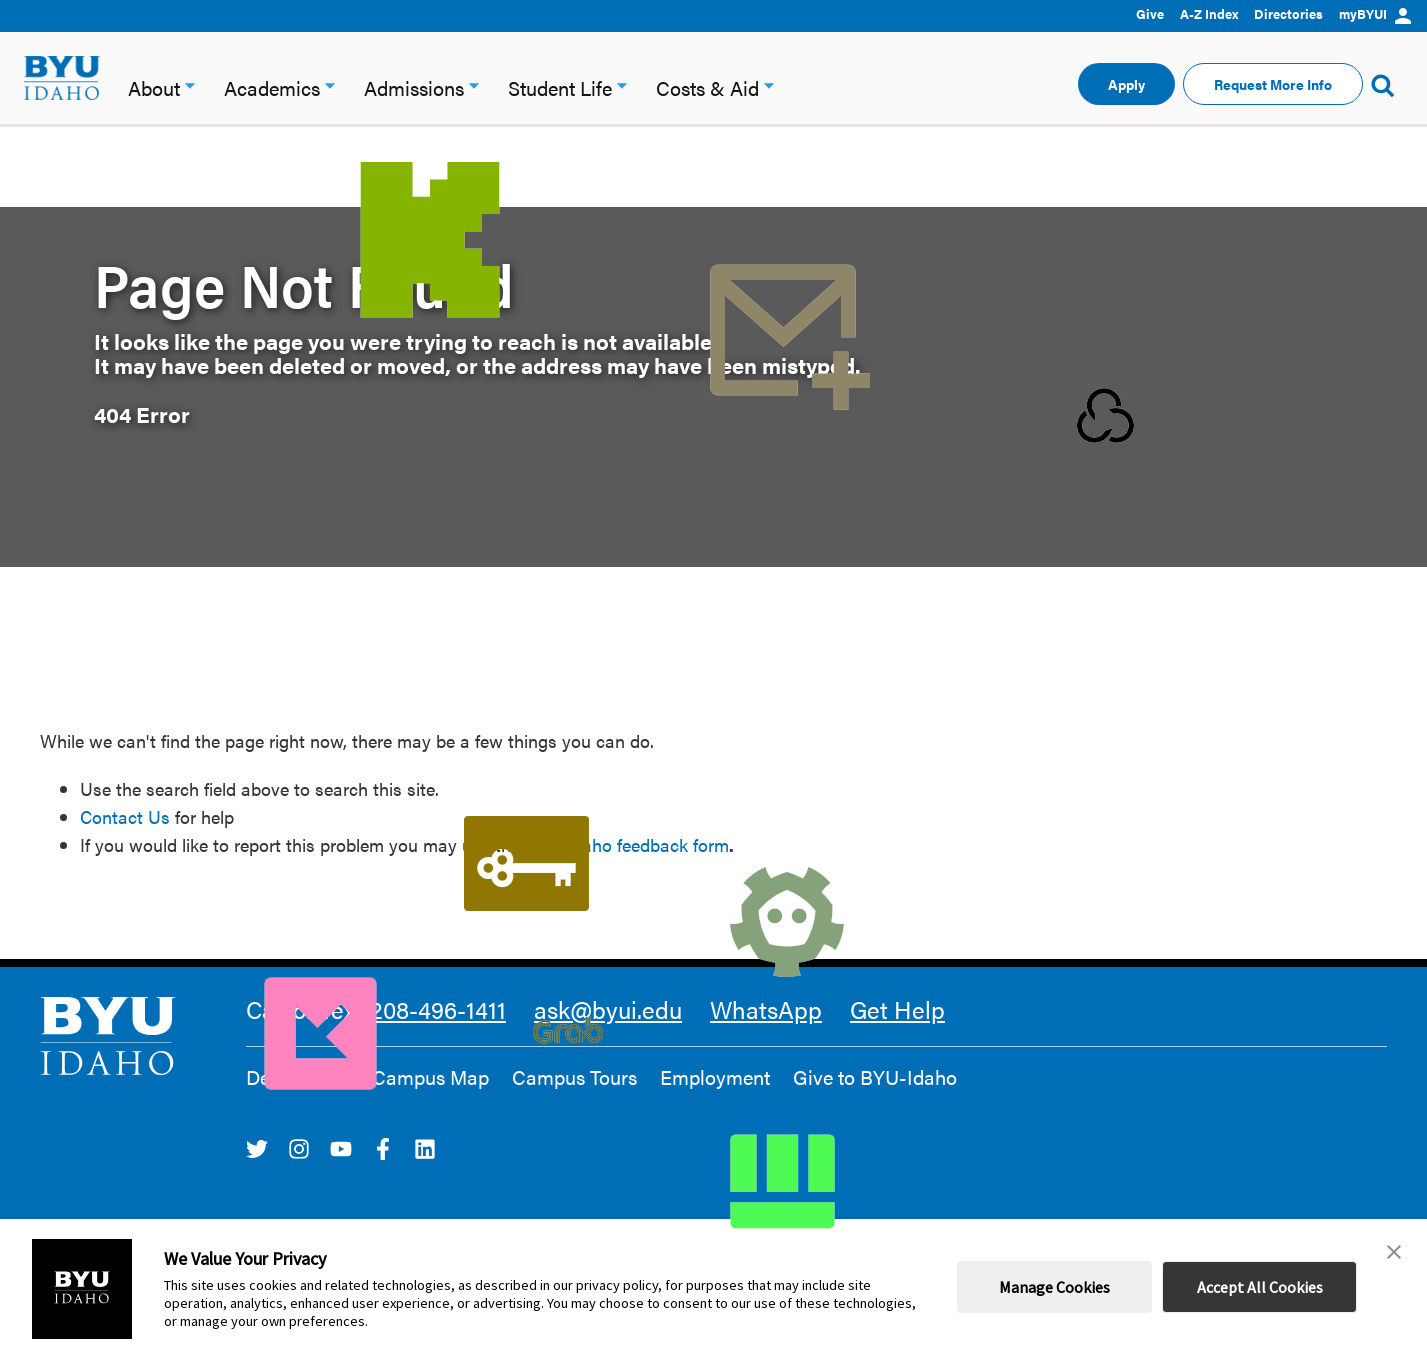 This screenshot has width=1427, height=1359. Describe the element at coordinates (568, 1030) in the screenshot. I see `open the Grab app` at that location.